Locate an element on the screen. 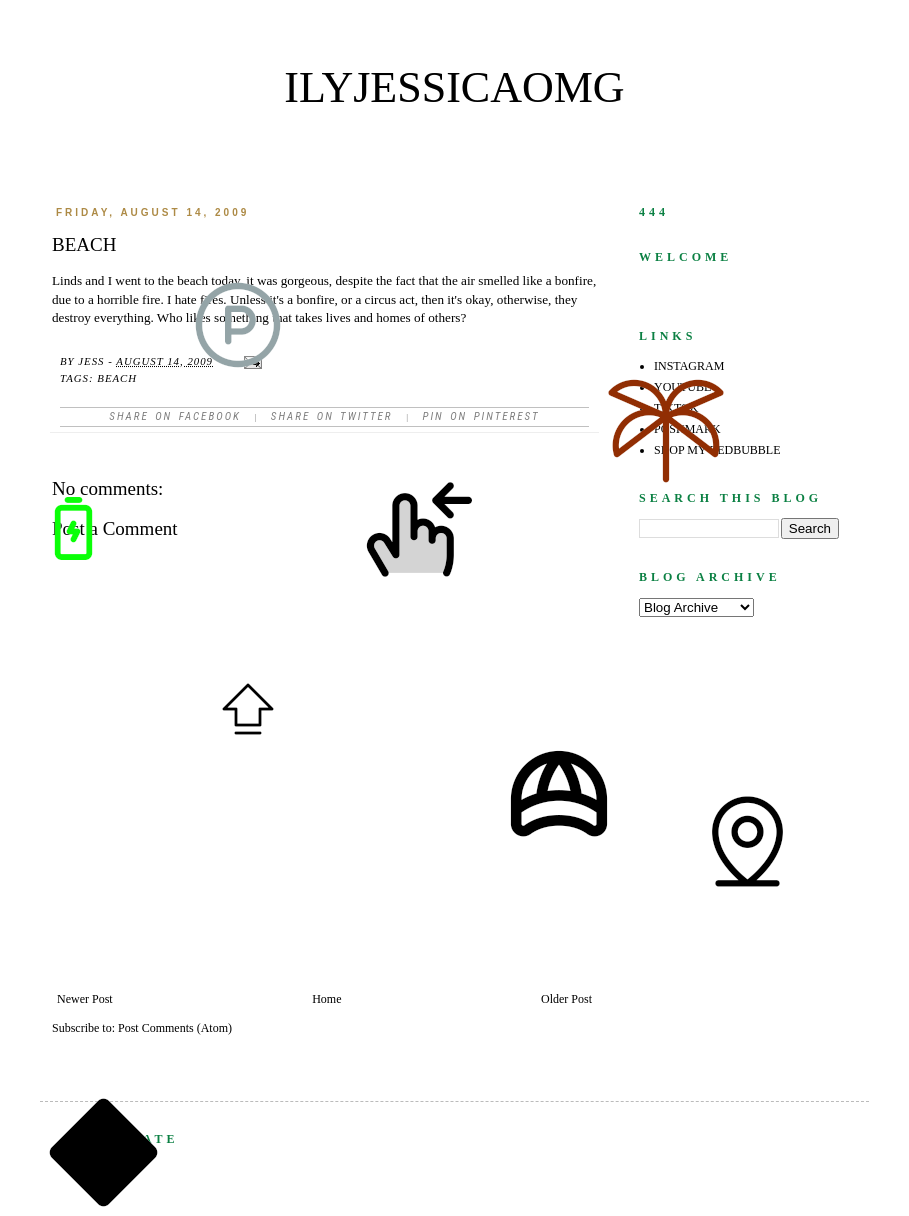 This screenshot has height=1216, width=909. upload a file or document is located at coordinates (248, 711).